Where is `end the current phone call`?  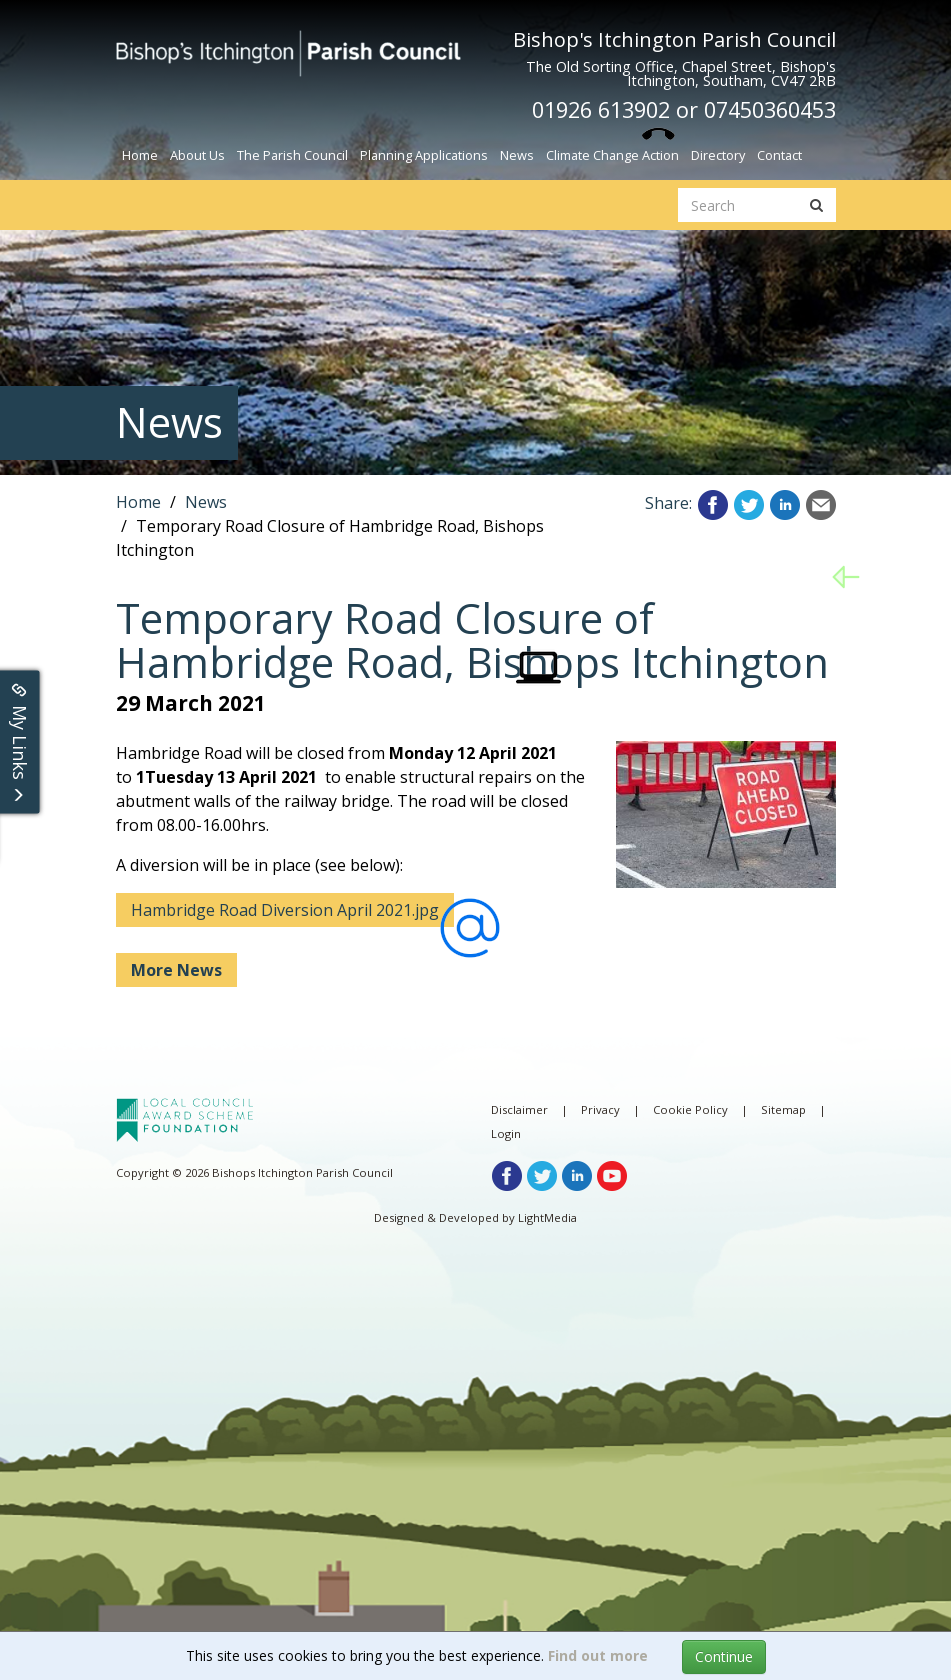 end the current phone call is located at coordinates (658, 134).